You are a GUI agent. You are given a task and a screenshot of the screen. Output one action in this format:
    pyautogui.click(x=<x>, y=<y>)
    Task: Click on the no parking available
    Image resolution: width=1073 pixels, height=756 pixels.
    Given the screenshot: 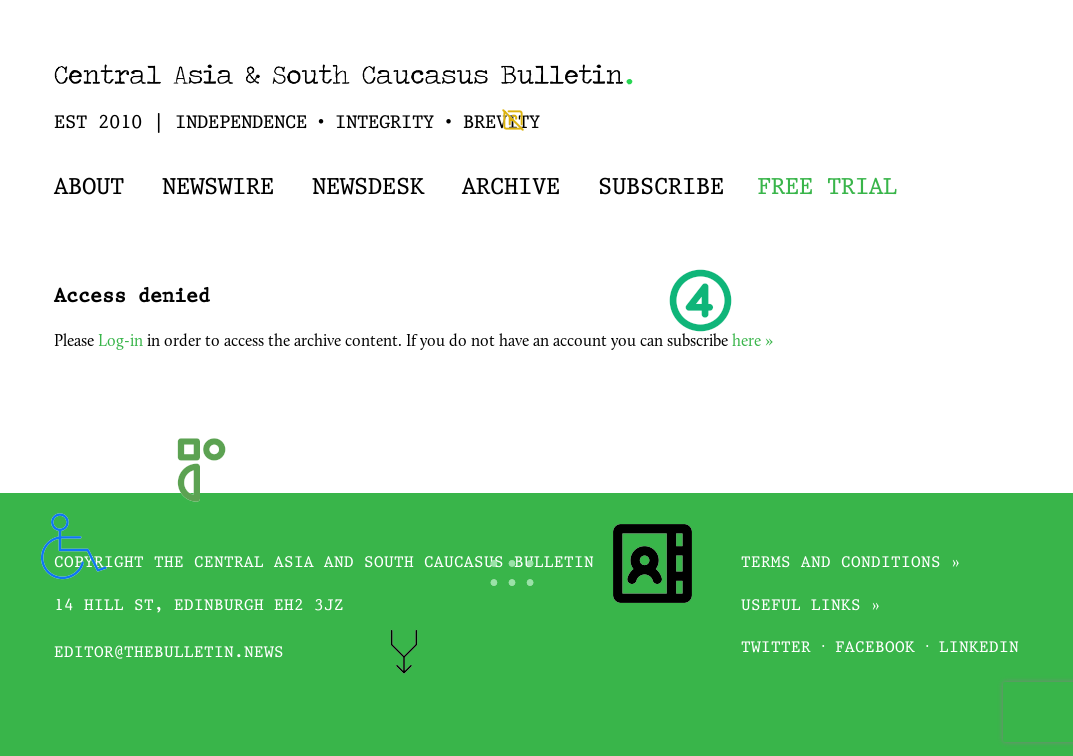 What is the action you would take?
    pyautogui.click(x=513, y=120)
    